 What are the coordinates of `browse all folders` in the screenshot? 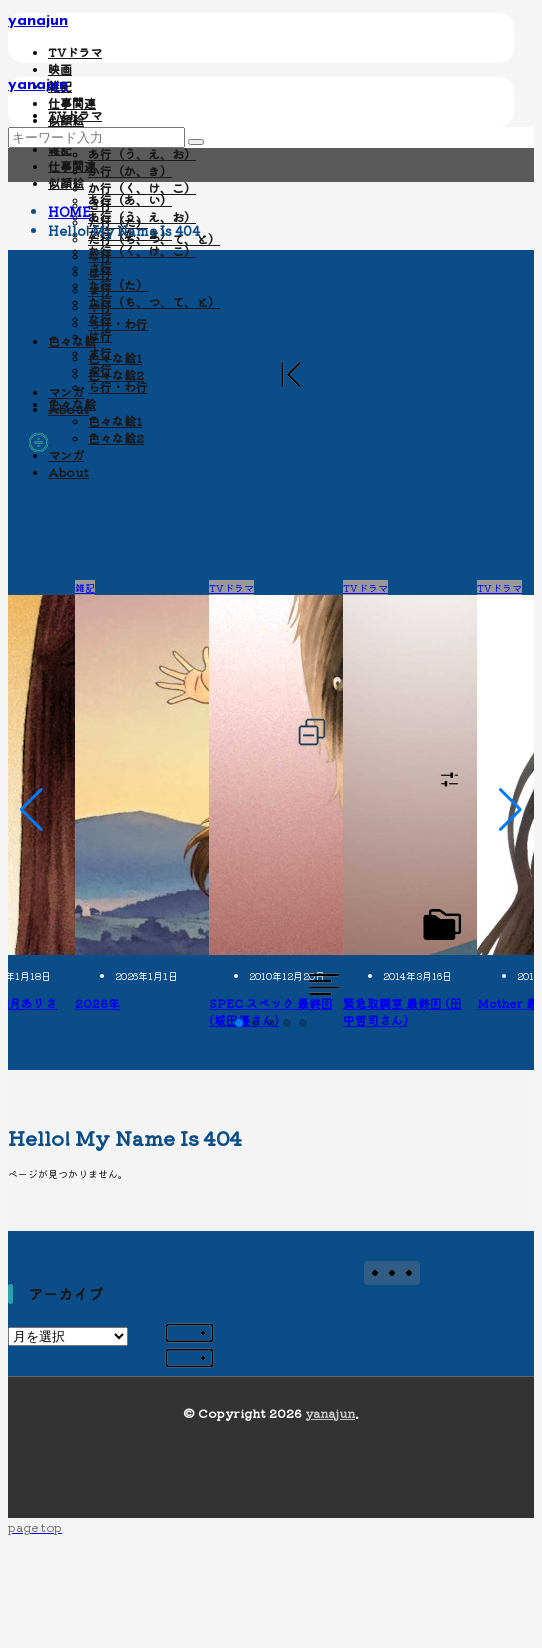 It's located at (441, 924).